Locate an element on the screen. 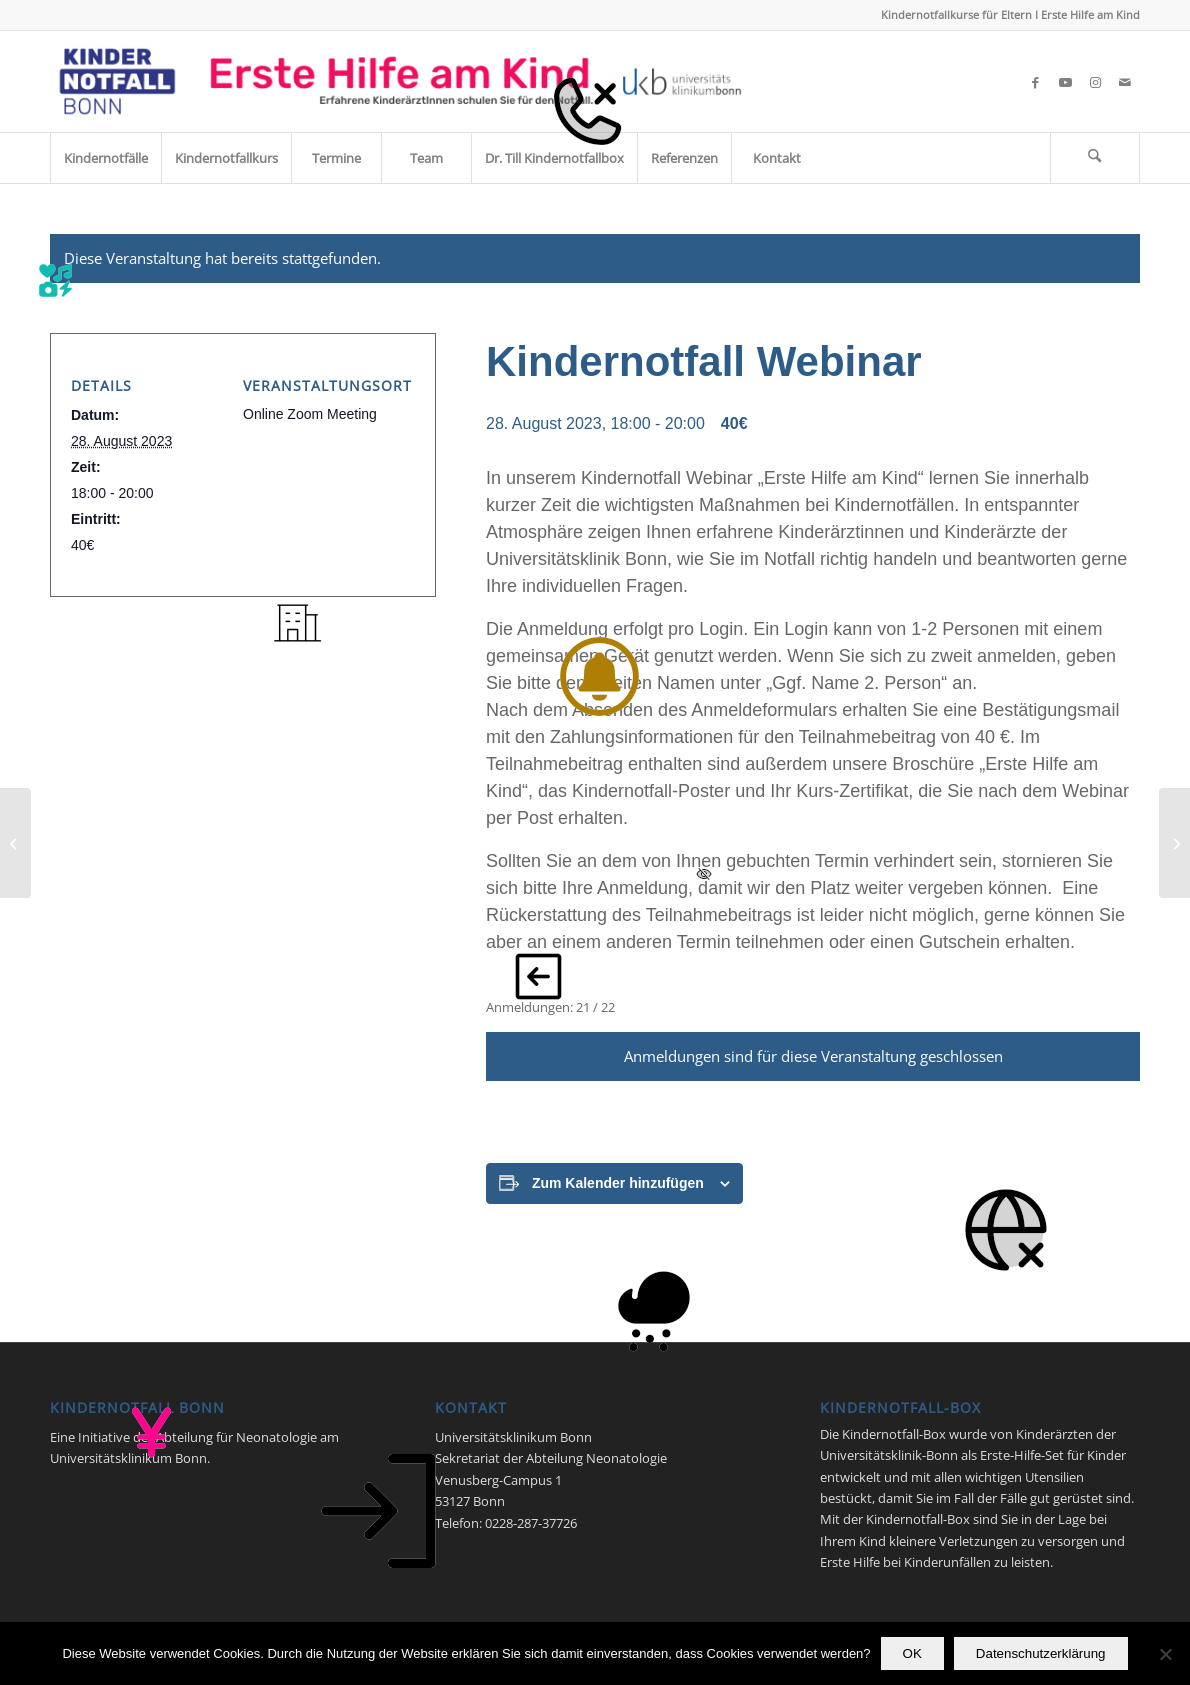 Image resolution: width=1190 pixels, height=1685 pixels. hide password or sensitive content is located at coordinates (704, 874).